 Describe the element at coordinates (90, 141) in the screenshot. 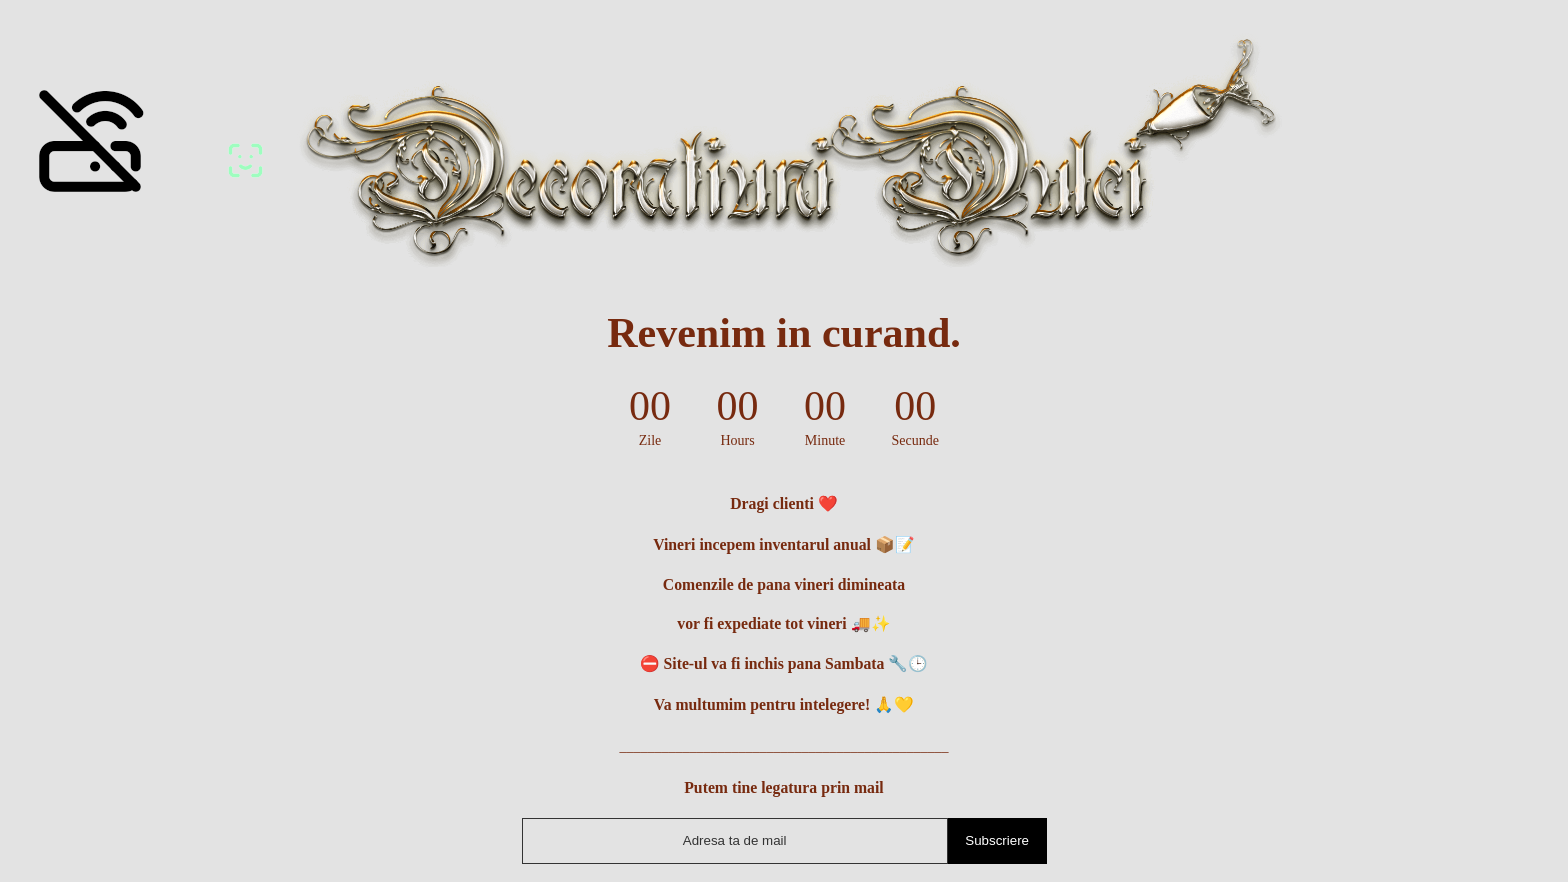

I see `router disconnected or offline` at that location.